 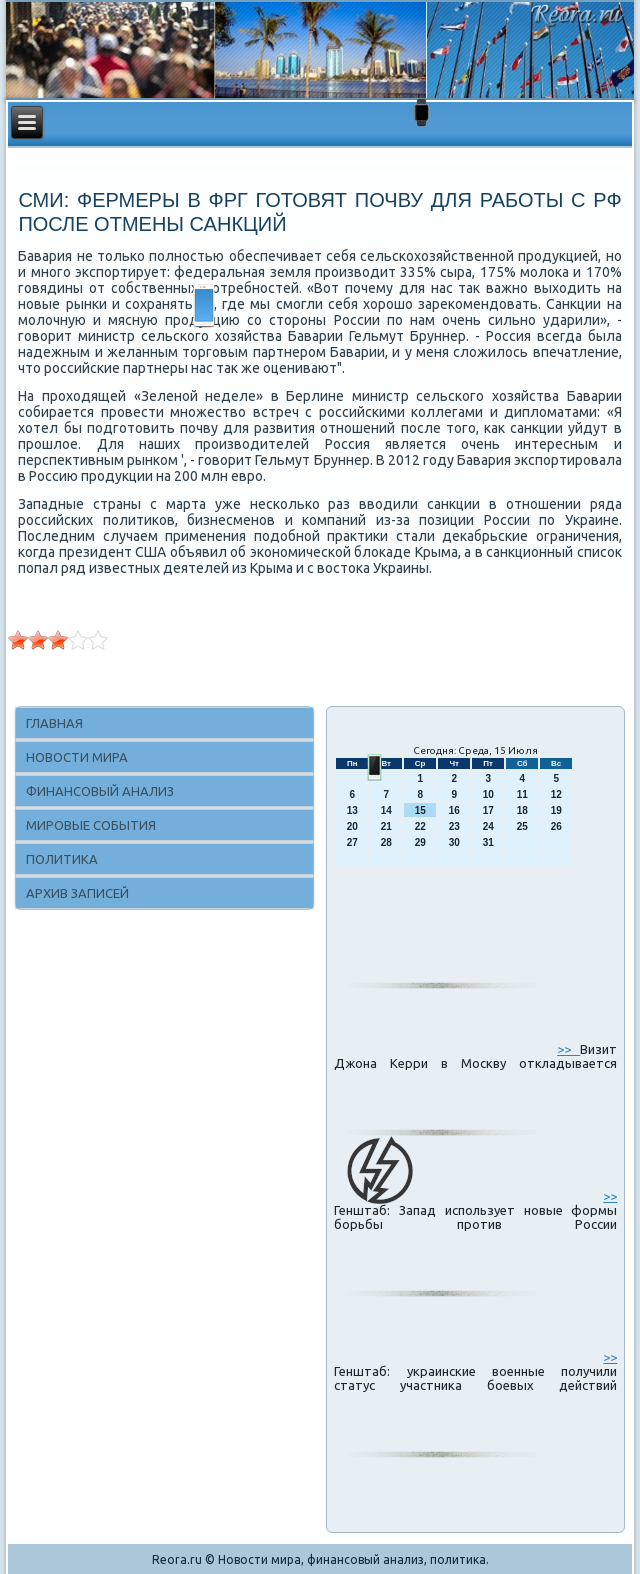 What do you see at coordinates (421, 112) in the screenshot?
I see `apple watch device icon` at bounding box center [421, 112].